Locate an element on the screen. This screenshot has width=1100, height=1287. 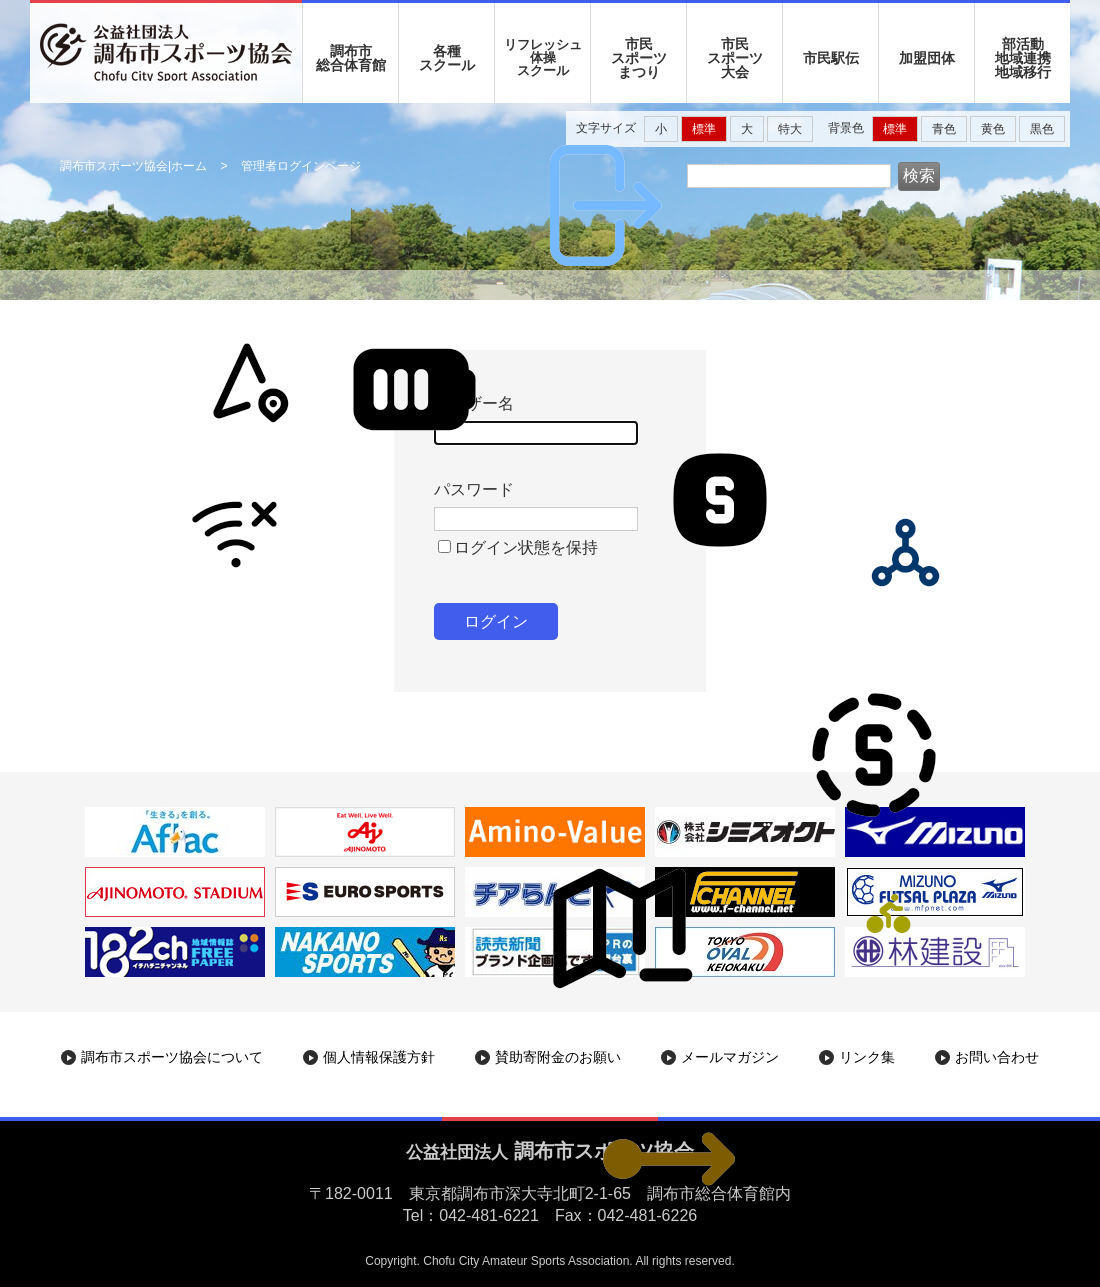
remove a location from the map is located at coordinates (619, 928).